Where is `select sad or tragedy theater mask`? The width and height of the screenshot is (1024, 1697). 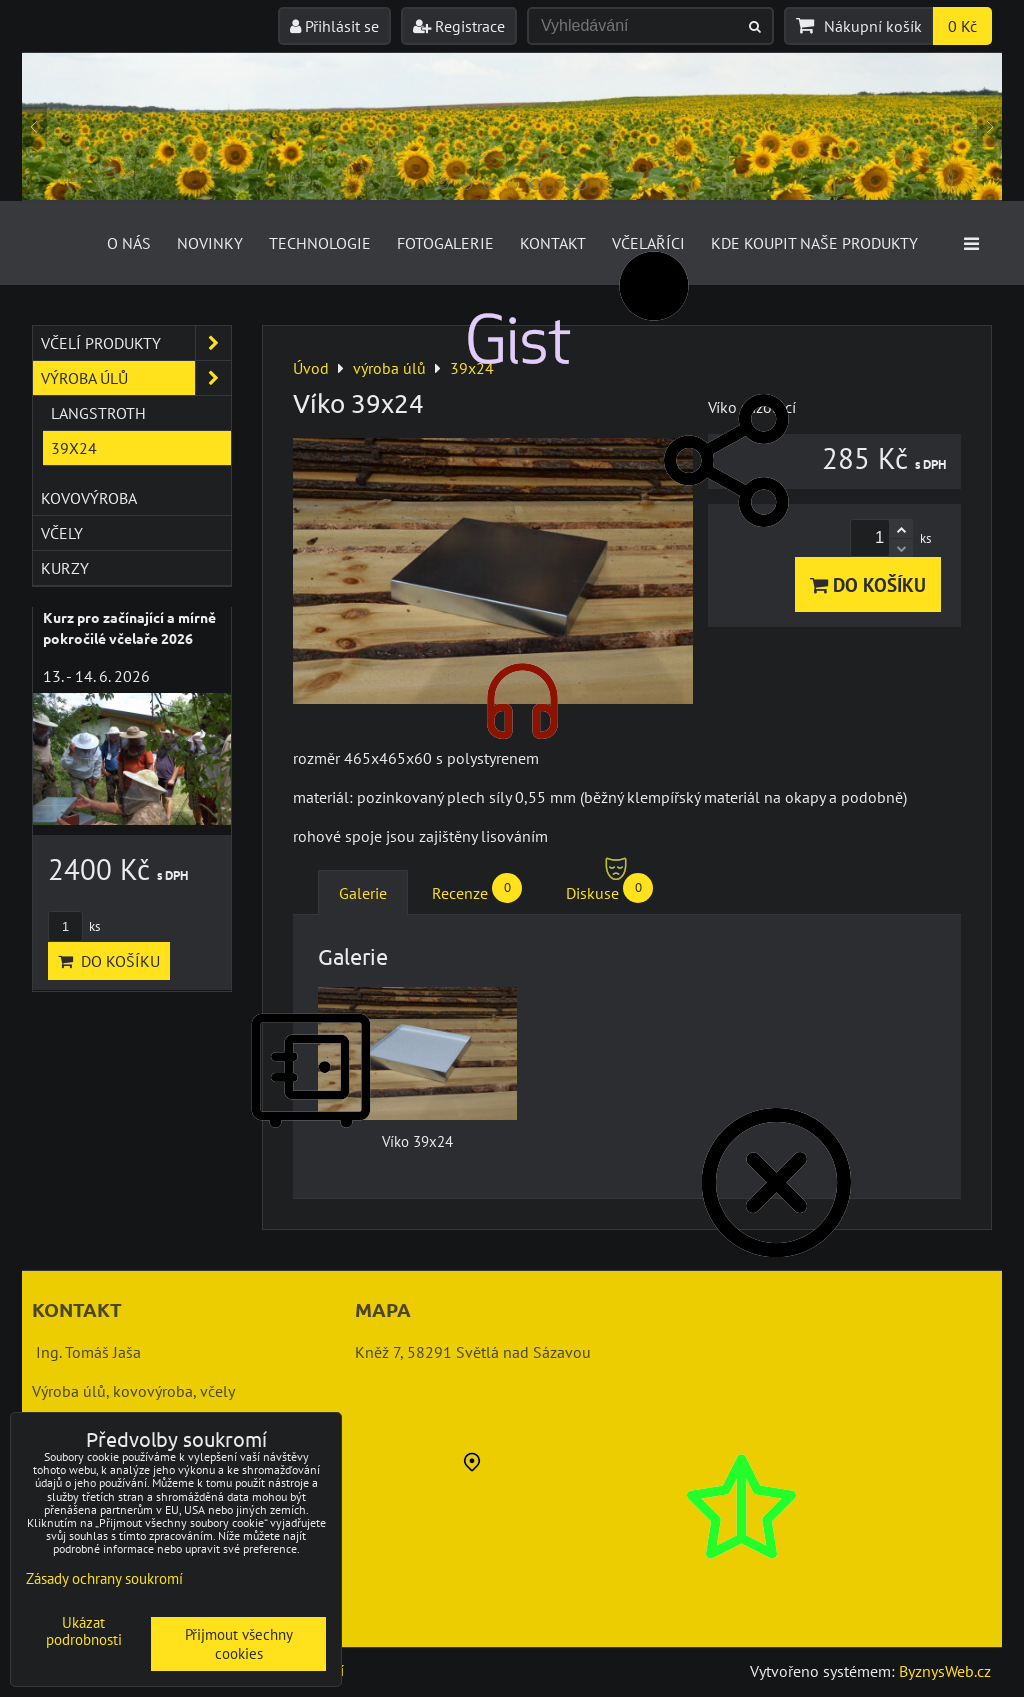
select sad or tragedy theater mask is located at coordinates (616, 868).